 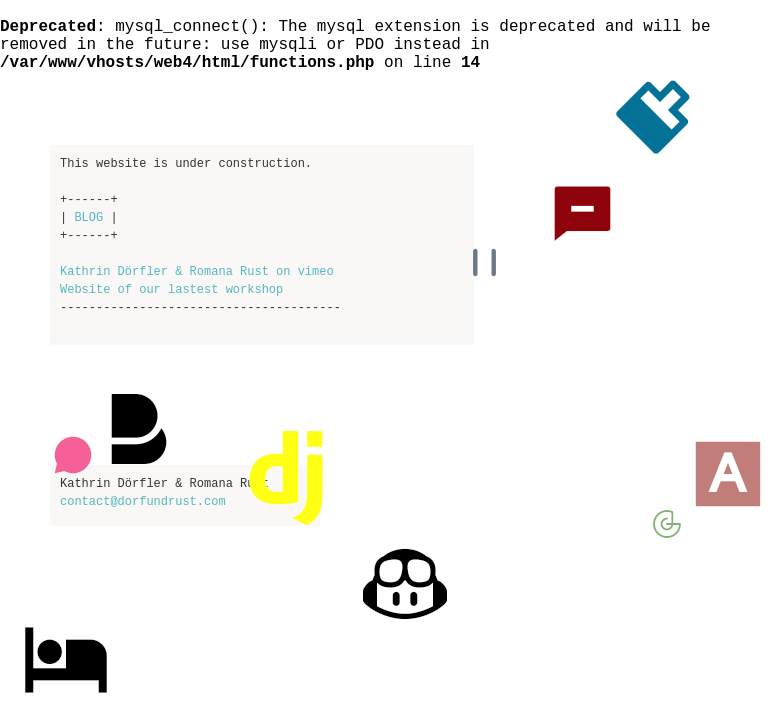 What do you see at coordinates (484, 262) in the screenshot?
I see `pause media playback` at bounding box center [484, 262].